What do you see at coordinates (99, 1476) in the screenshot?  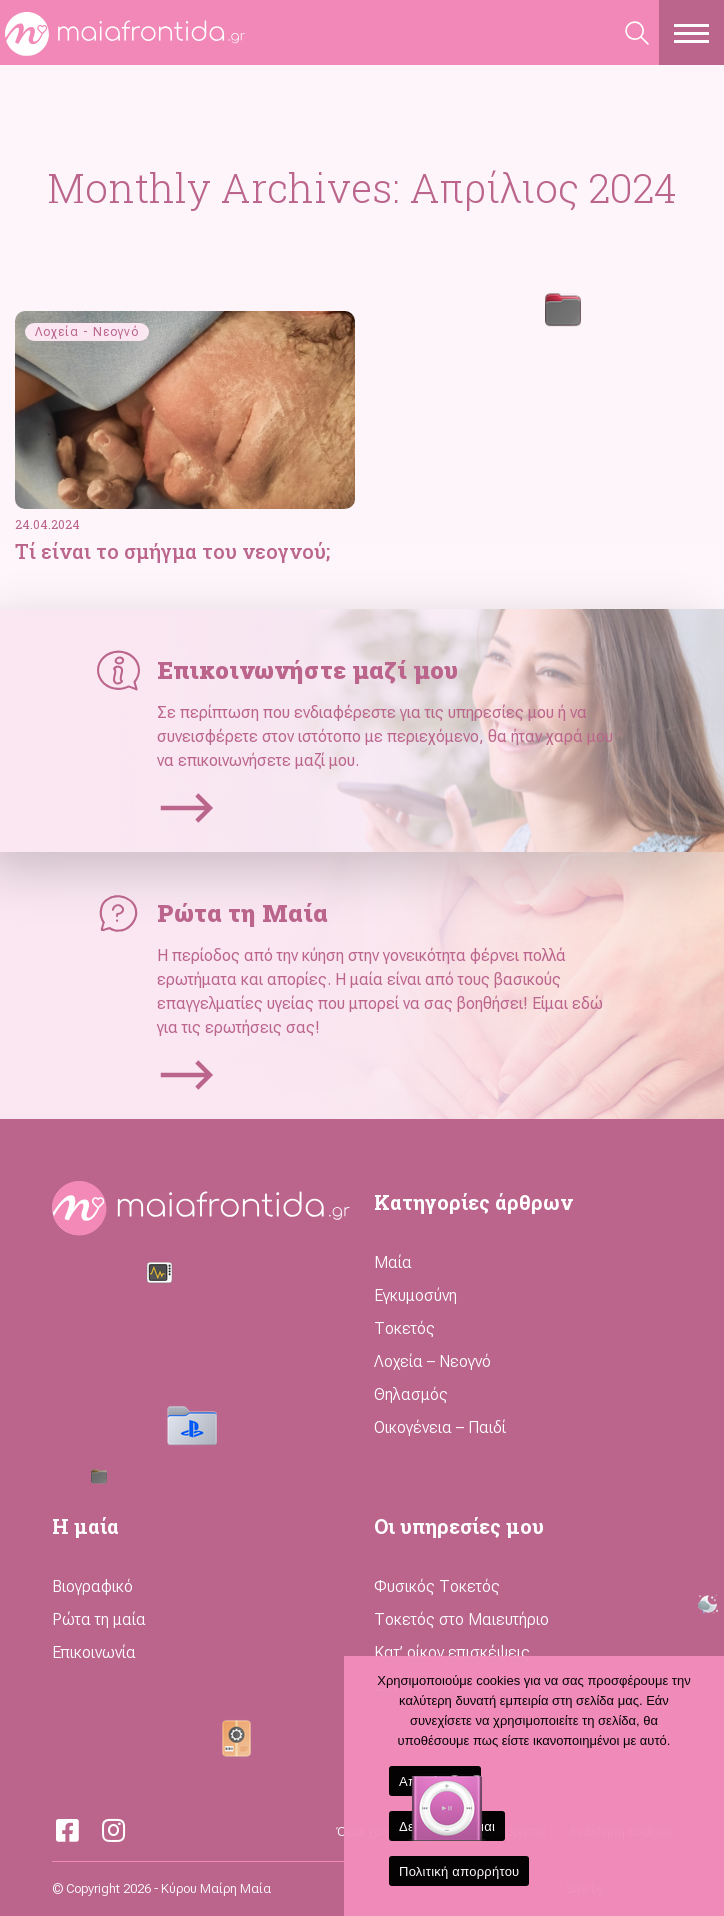 I see `open a folder to view its contents` at bounding box center [99, 1476].